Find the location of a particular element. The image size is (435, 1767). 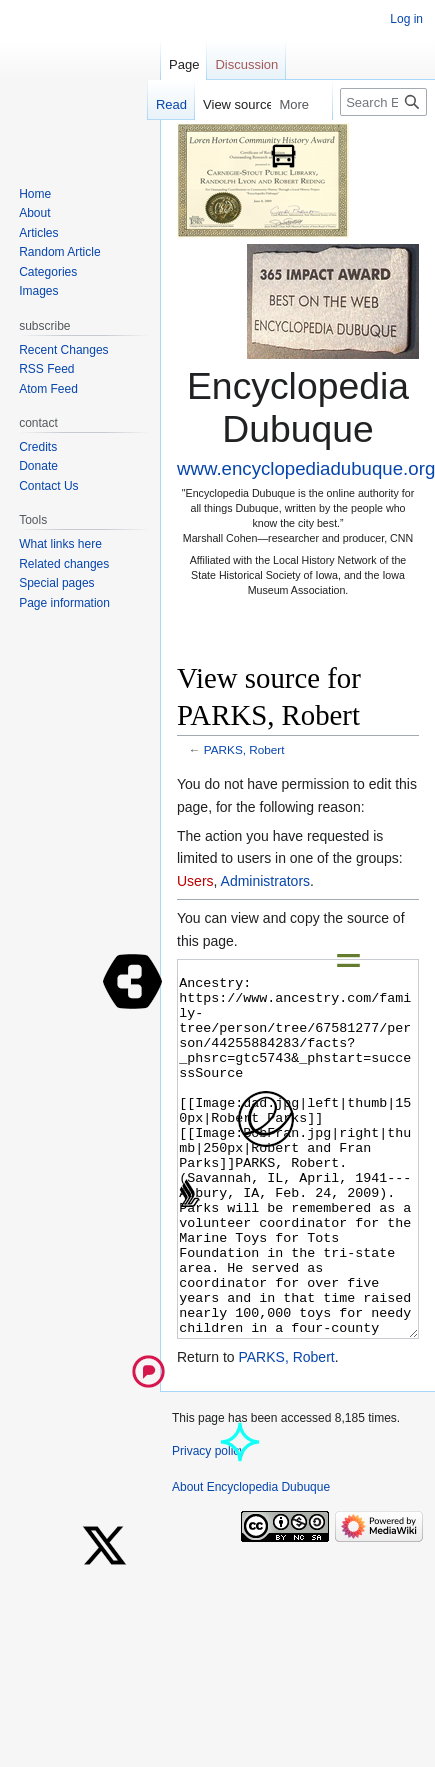

Singapore Airlines app or website is located at coordinates (190, 1193).